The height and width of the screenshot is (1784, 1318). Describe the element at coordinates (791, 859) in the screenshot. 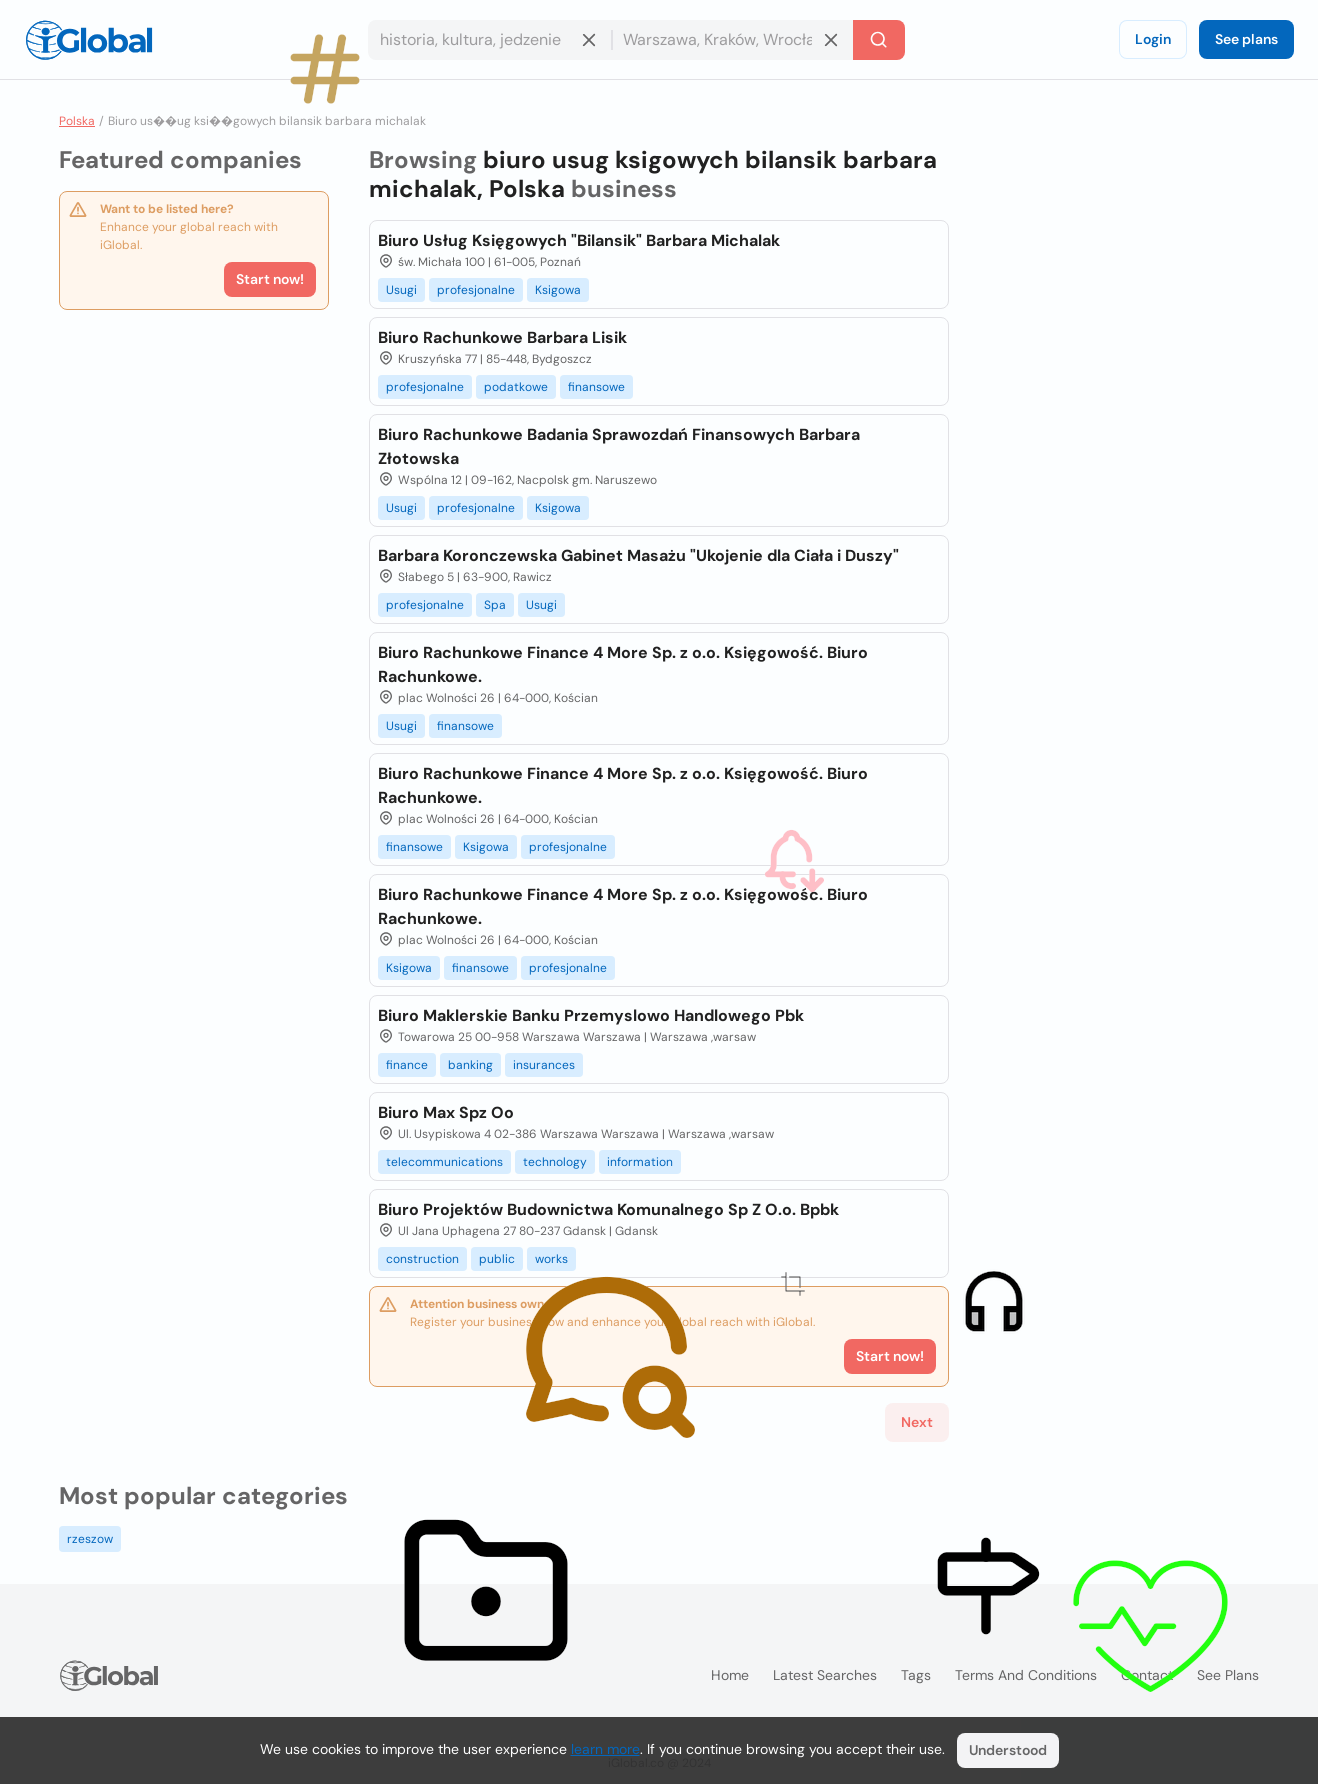

I see `download notifications` at that location.